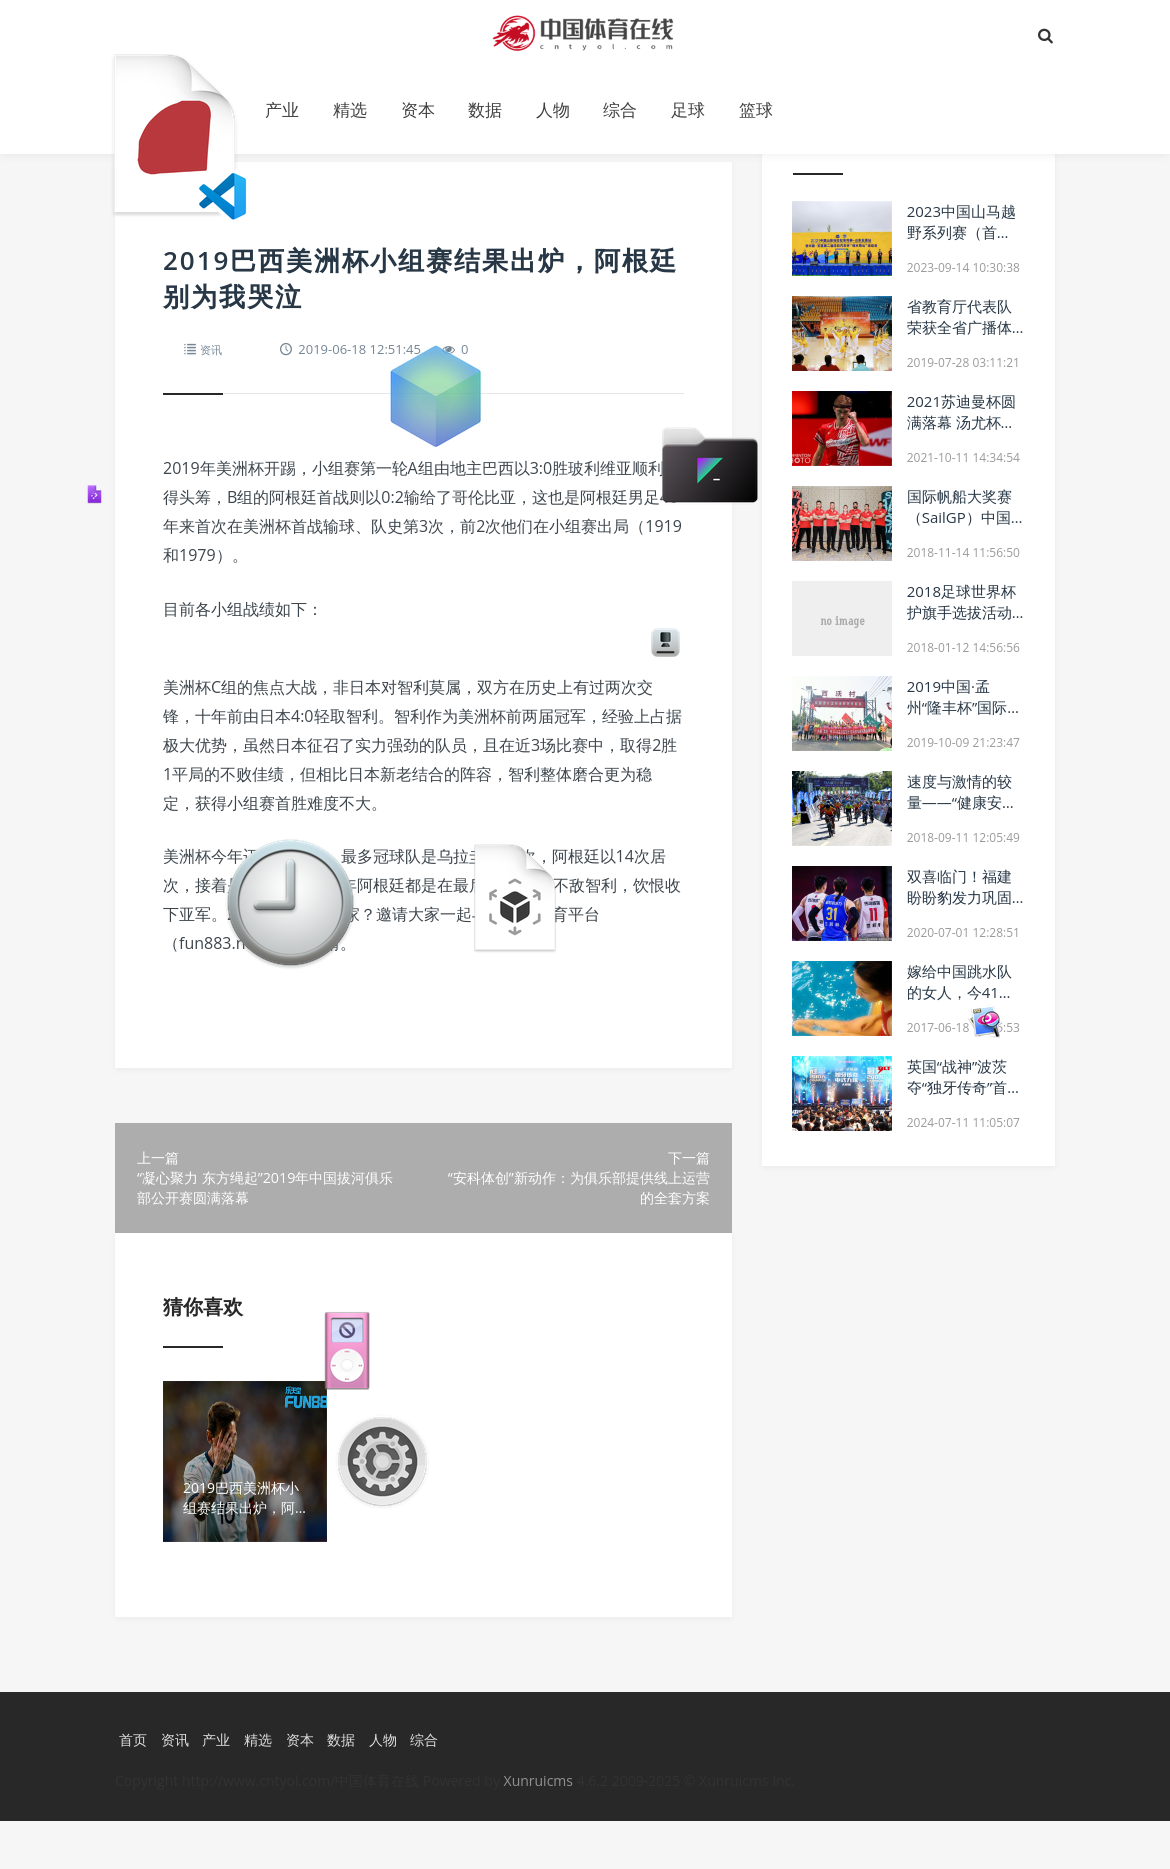  I want to click on view all recently accessed files, so click(290, 902).